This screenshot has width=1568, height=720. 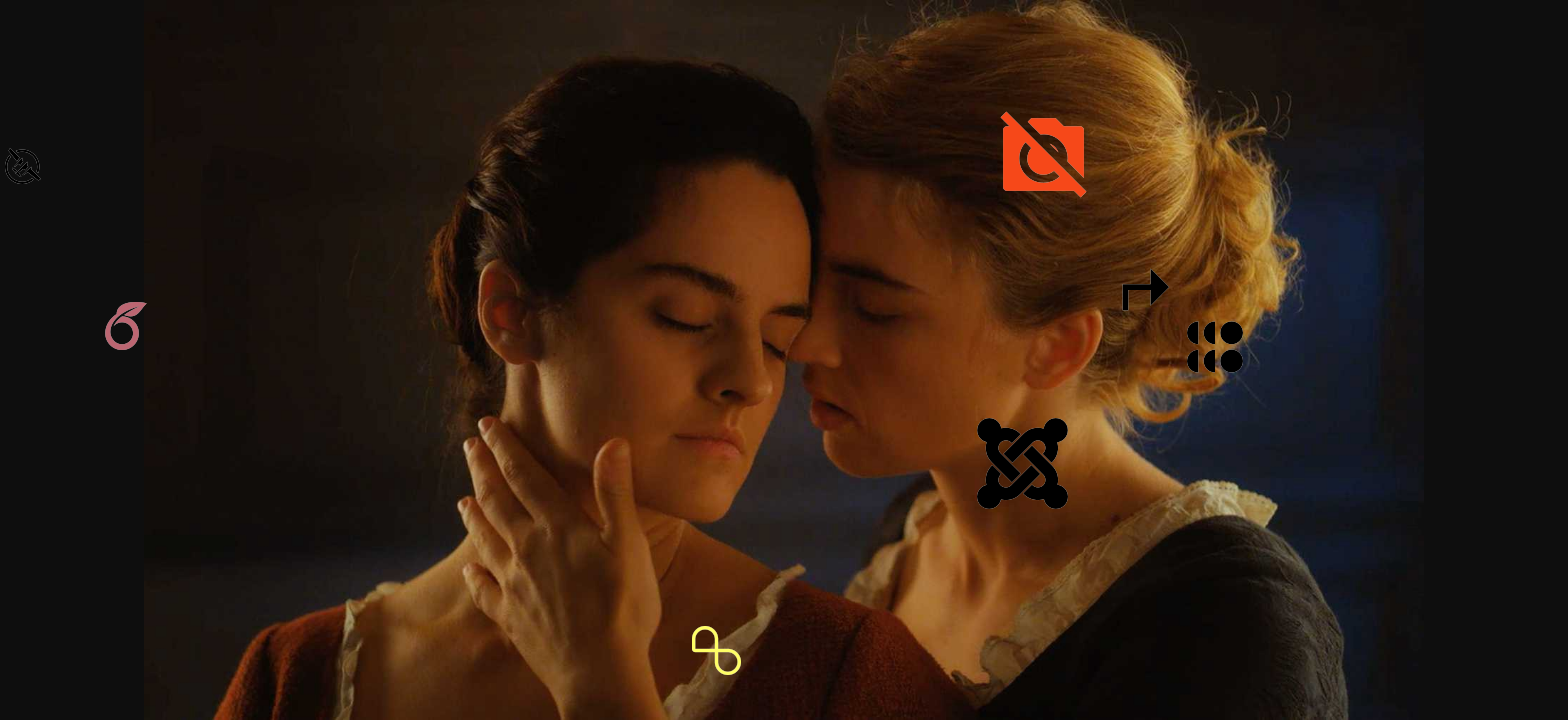 What do you see at coordinates (126, 326) in the screenshot?
I see `open Overleaf LaTeX editor` at bounding box center [126, 326].